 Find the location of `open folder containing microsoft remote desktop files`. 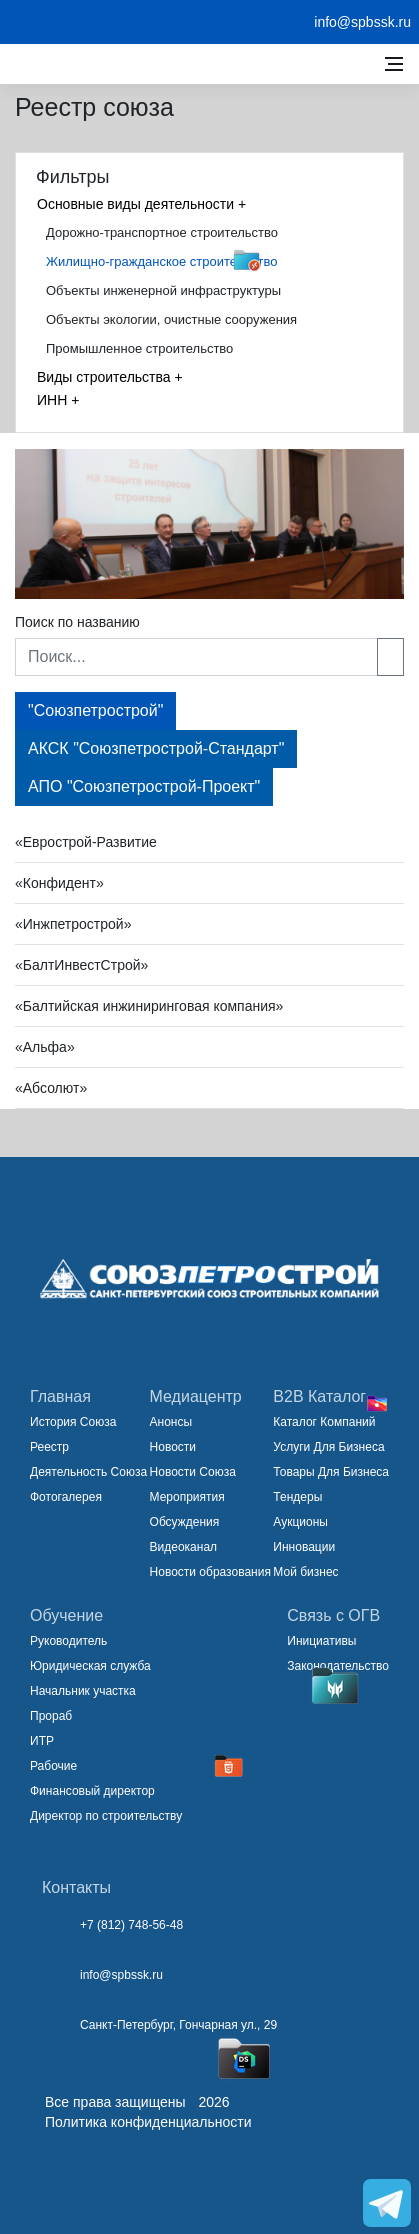

open folder containing microsoft remote desktop files is located at coordinates (246, 260).